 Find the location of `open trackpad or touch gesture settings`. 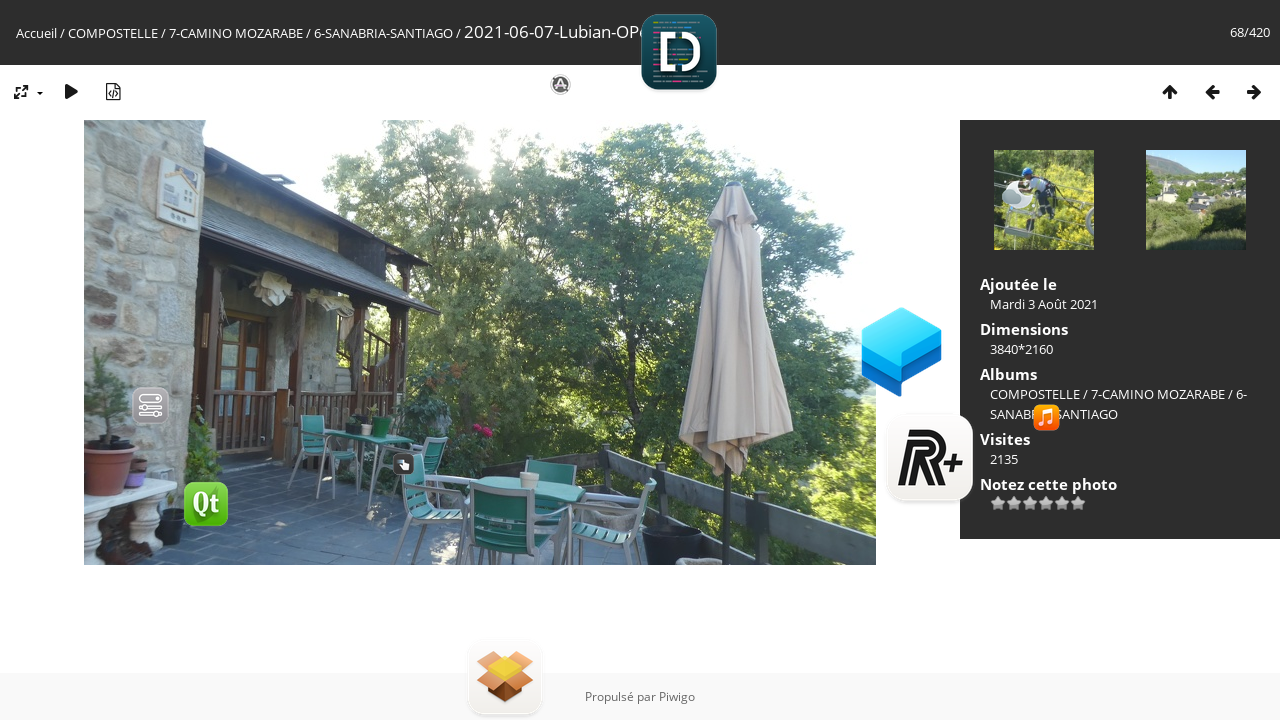

open trackpad or touch gesture settings is located at coordinates (403, 464).